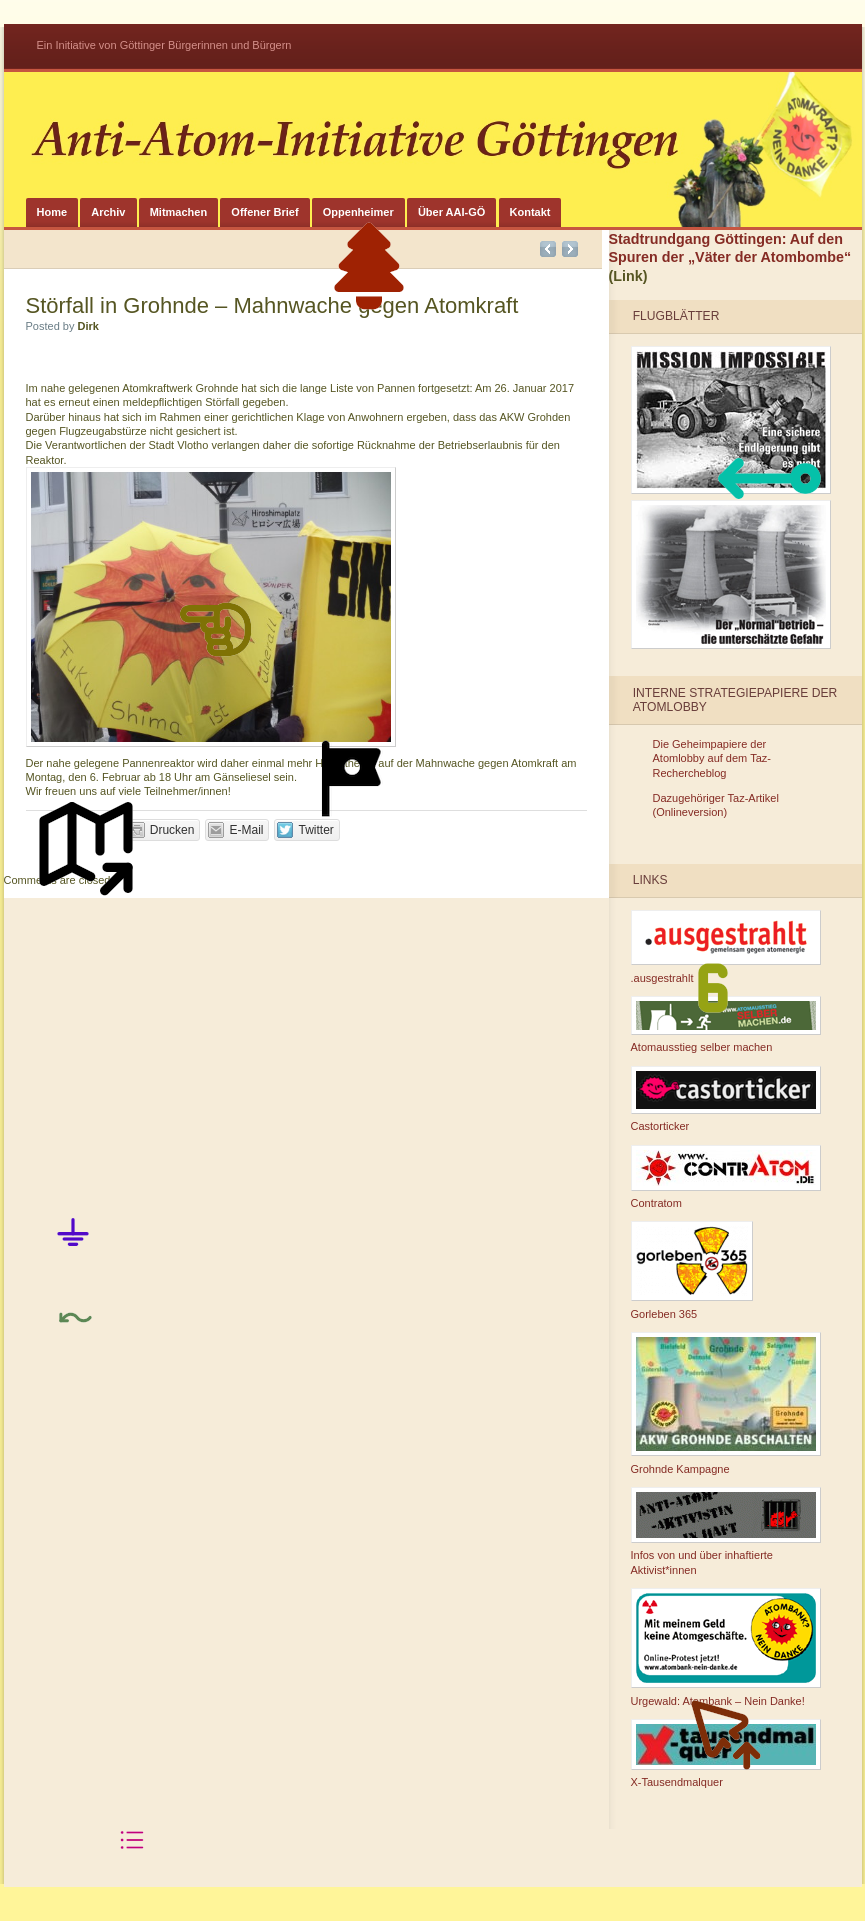  What do you see at coordinates (75, 1317) in the screenshot?
I see `undo or revert previous action` at bounding box center [75, 1317].